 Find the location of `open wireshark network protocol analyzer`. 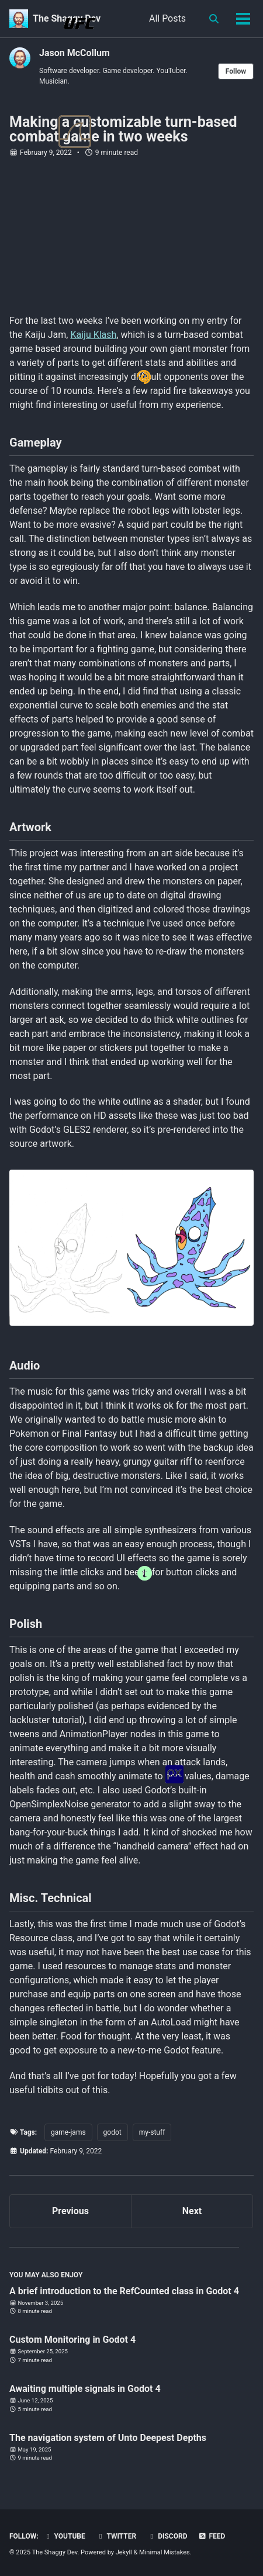

open wireshark network protocol analyzer is located at coordinates (75, 132).